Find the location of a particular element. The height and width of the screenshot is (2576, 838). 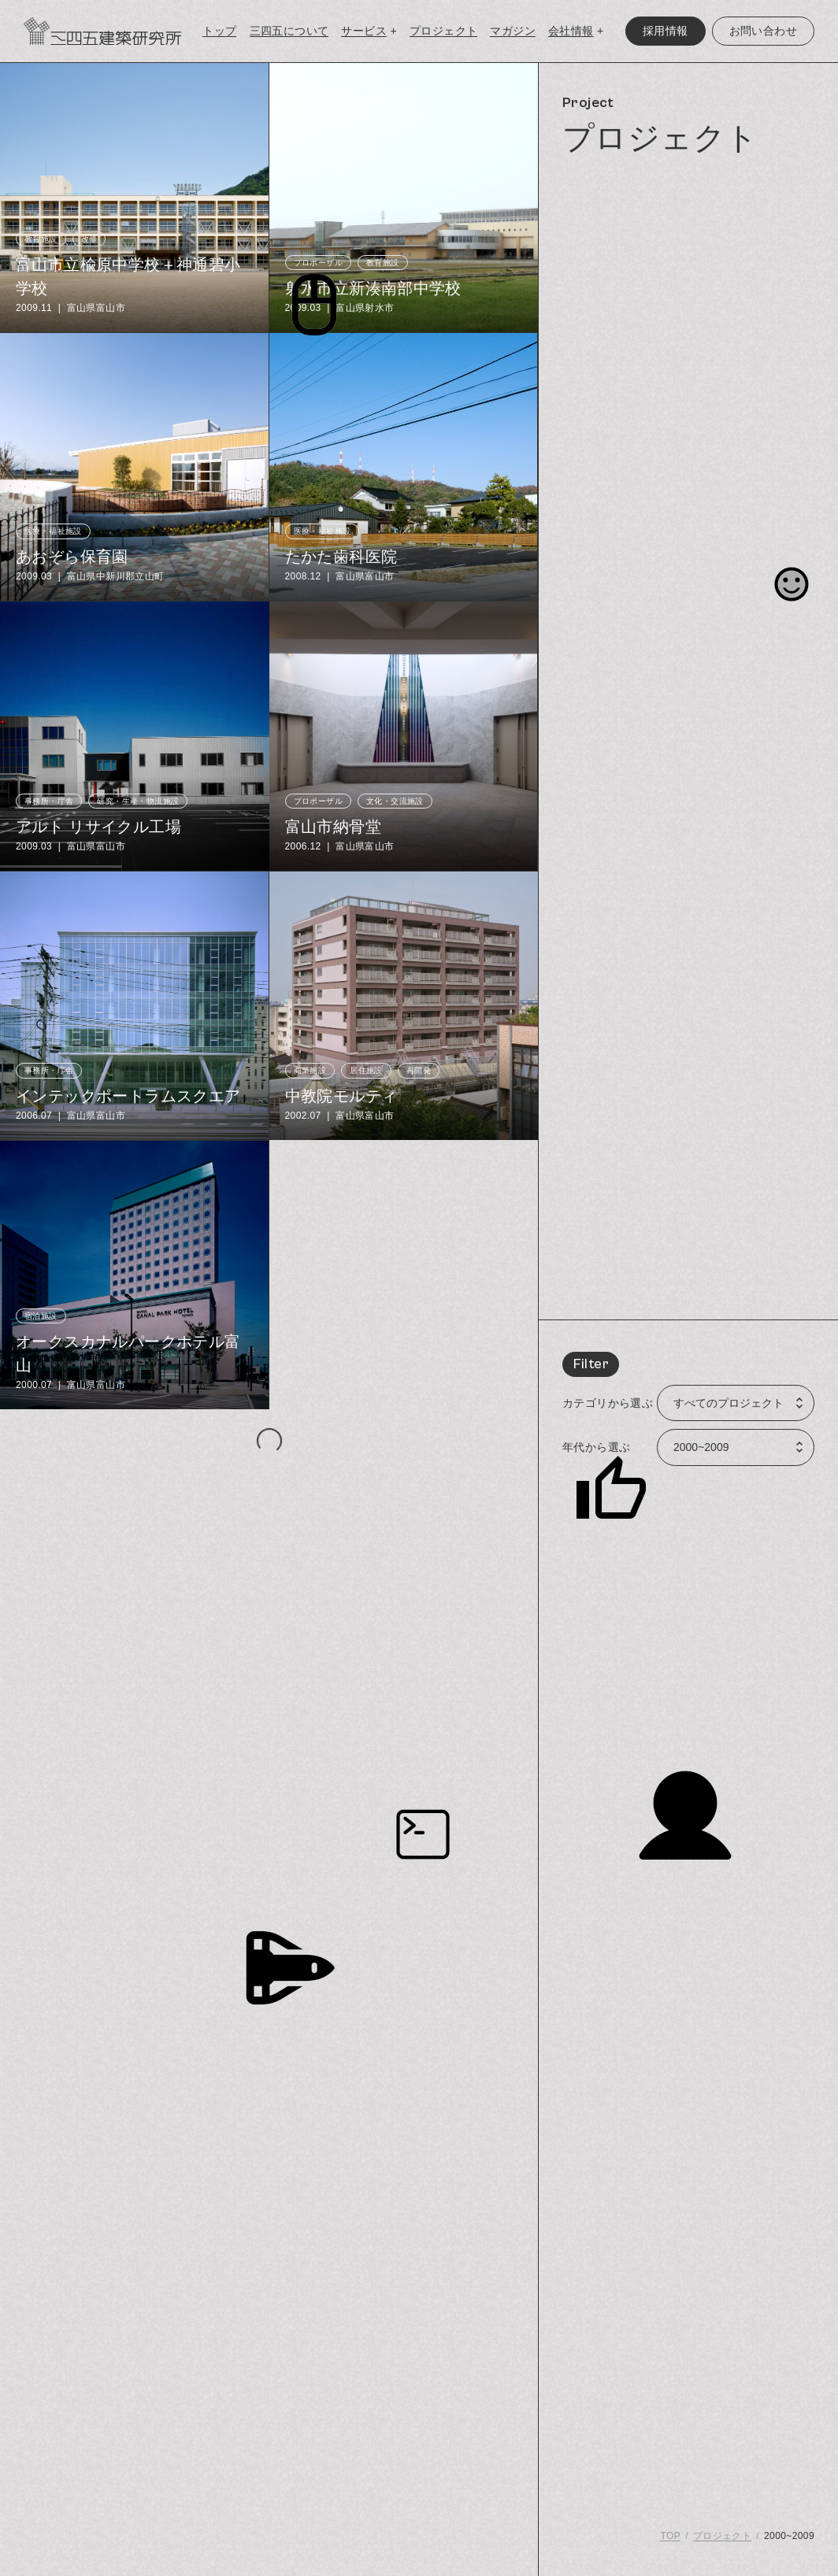

rate your experience as positive is located at coordinates (792, 584).